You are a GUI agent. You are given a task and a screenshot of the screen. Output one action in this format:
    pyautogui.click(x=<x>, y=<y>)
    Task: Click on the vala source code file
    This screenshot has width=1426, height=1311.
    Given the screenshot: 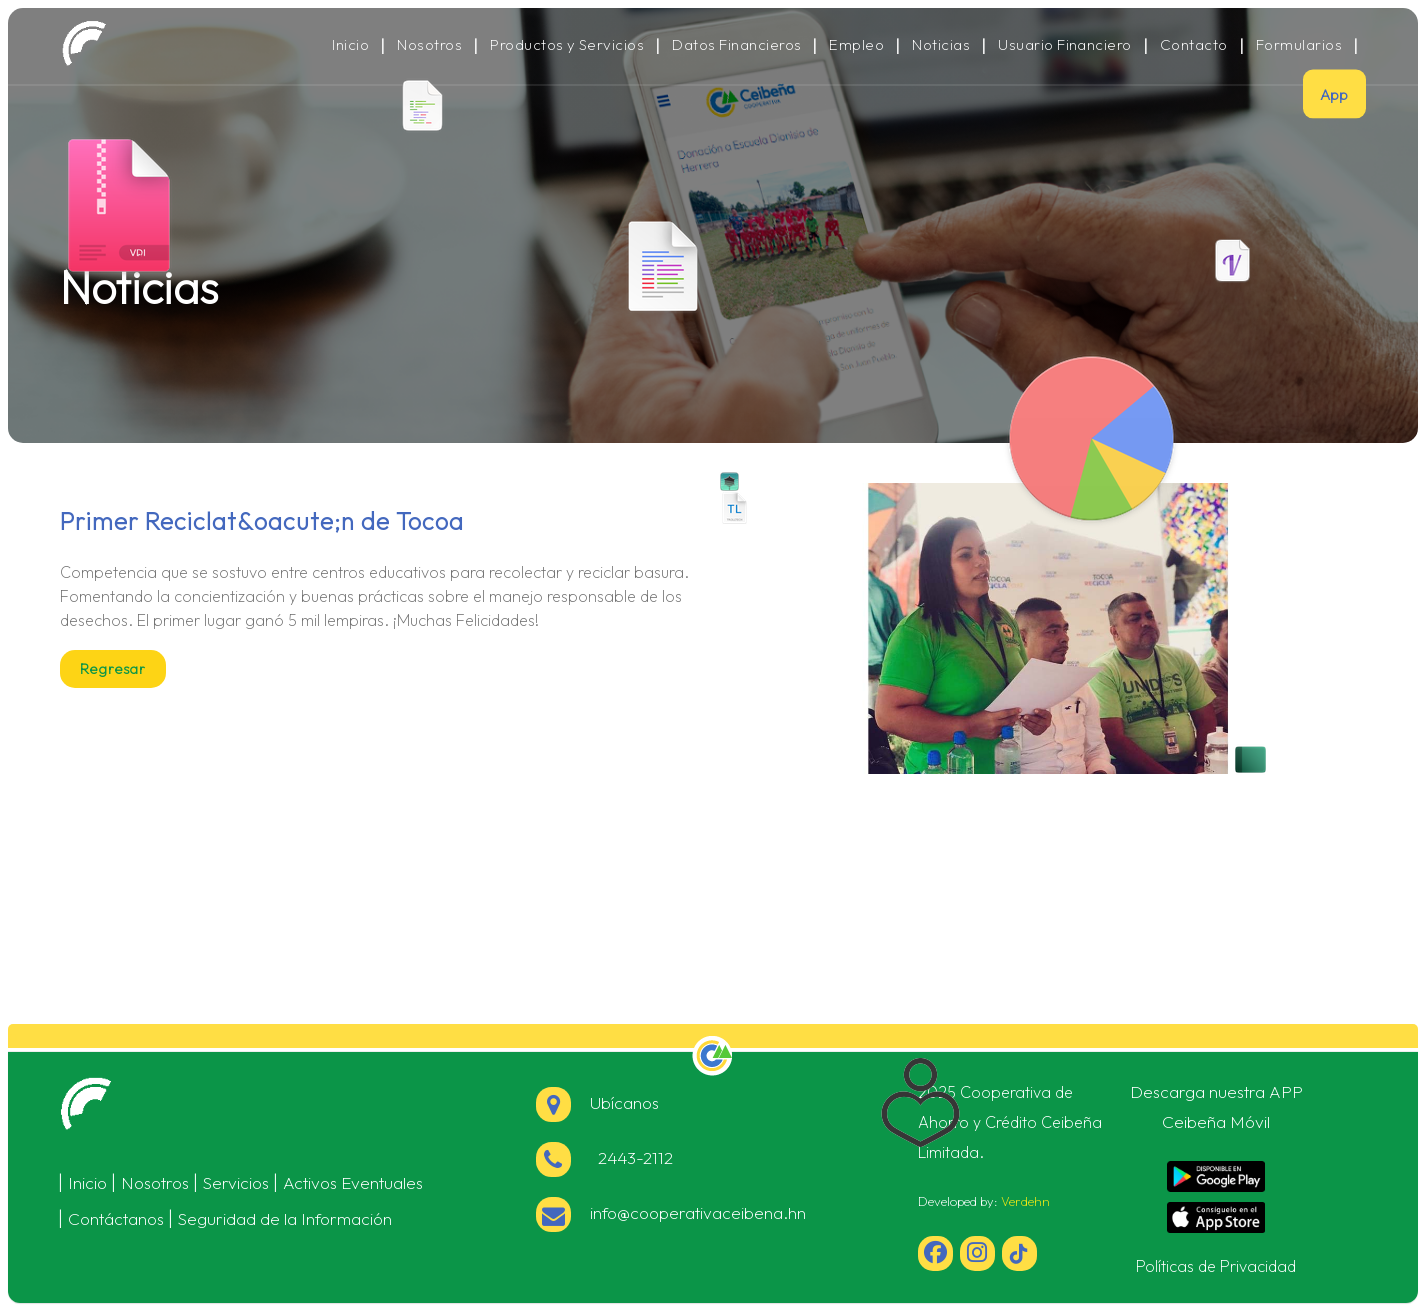 What is the action you would take?
    pyautogui.click(x=1232, y=260)
    